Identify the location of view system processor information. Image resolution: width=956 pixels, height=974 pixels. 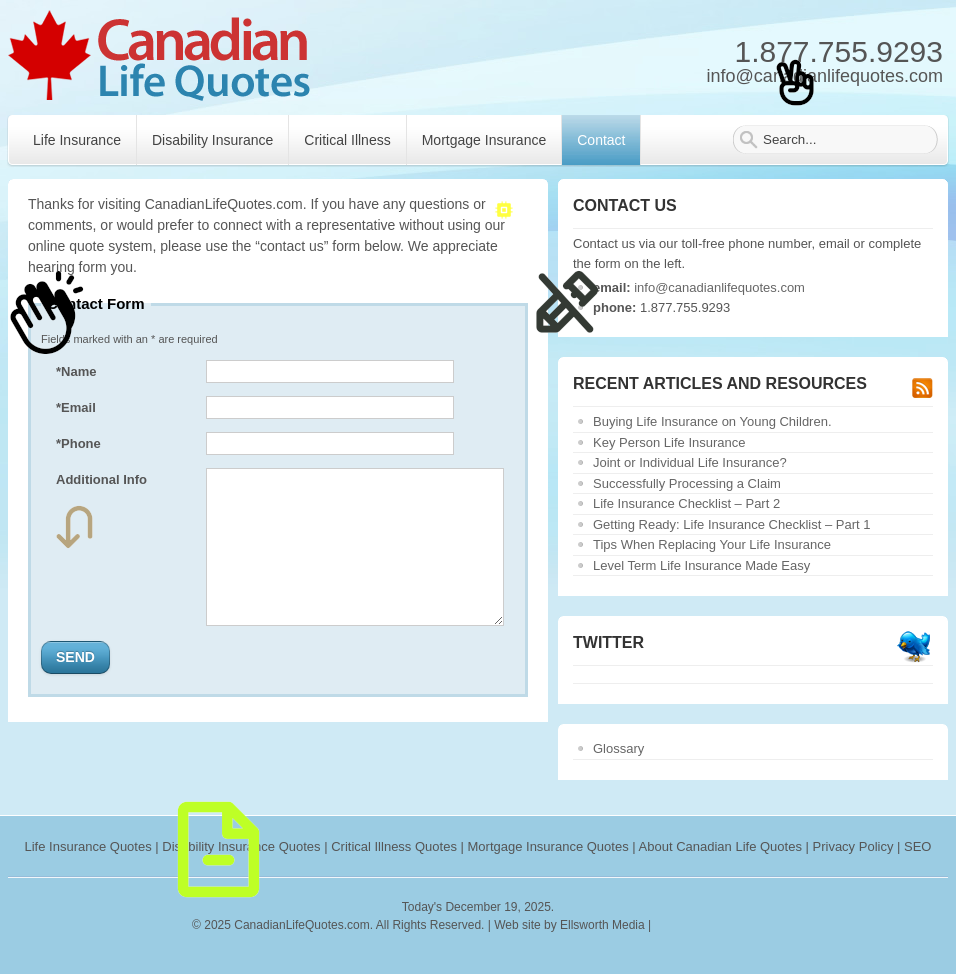
(504, 210).